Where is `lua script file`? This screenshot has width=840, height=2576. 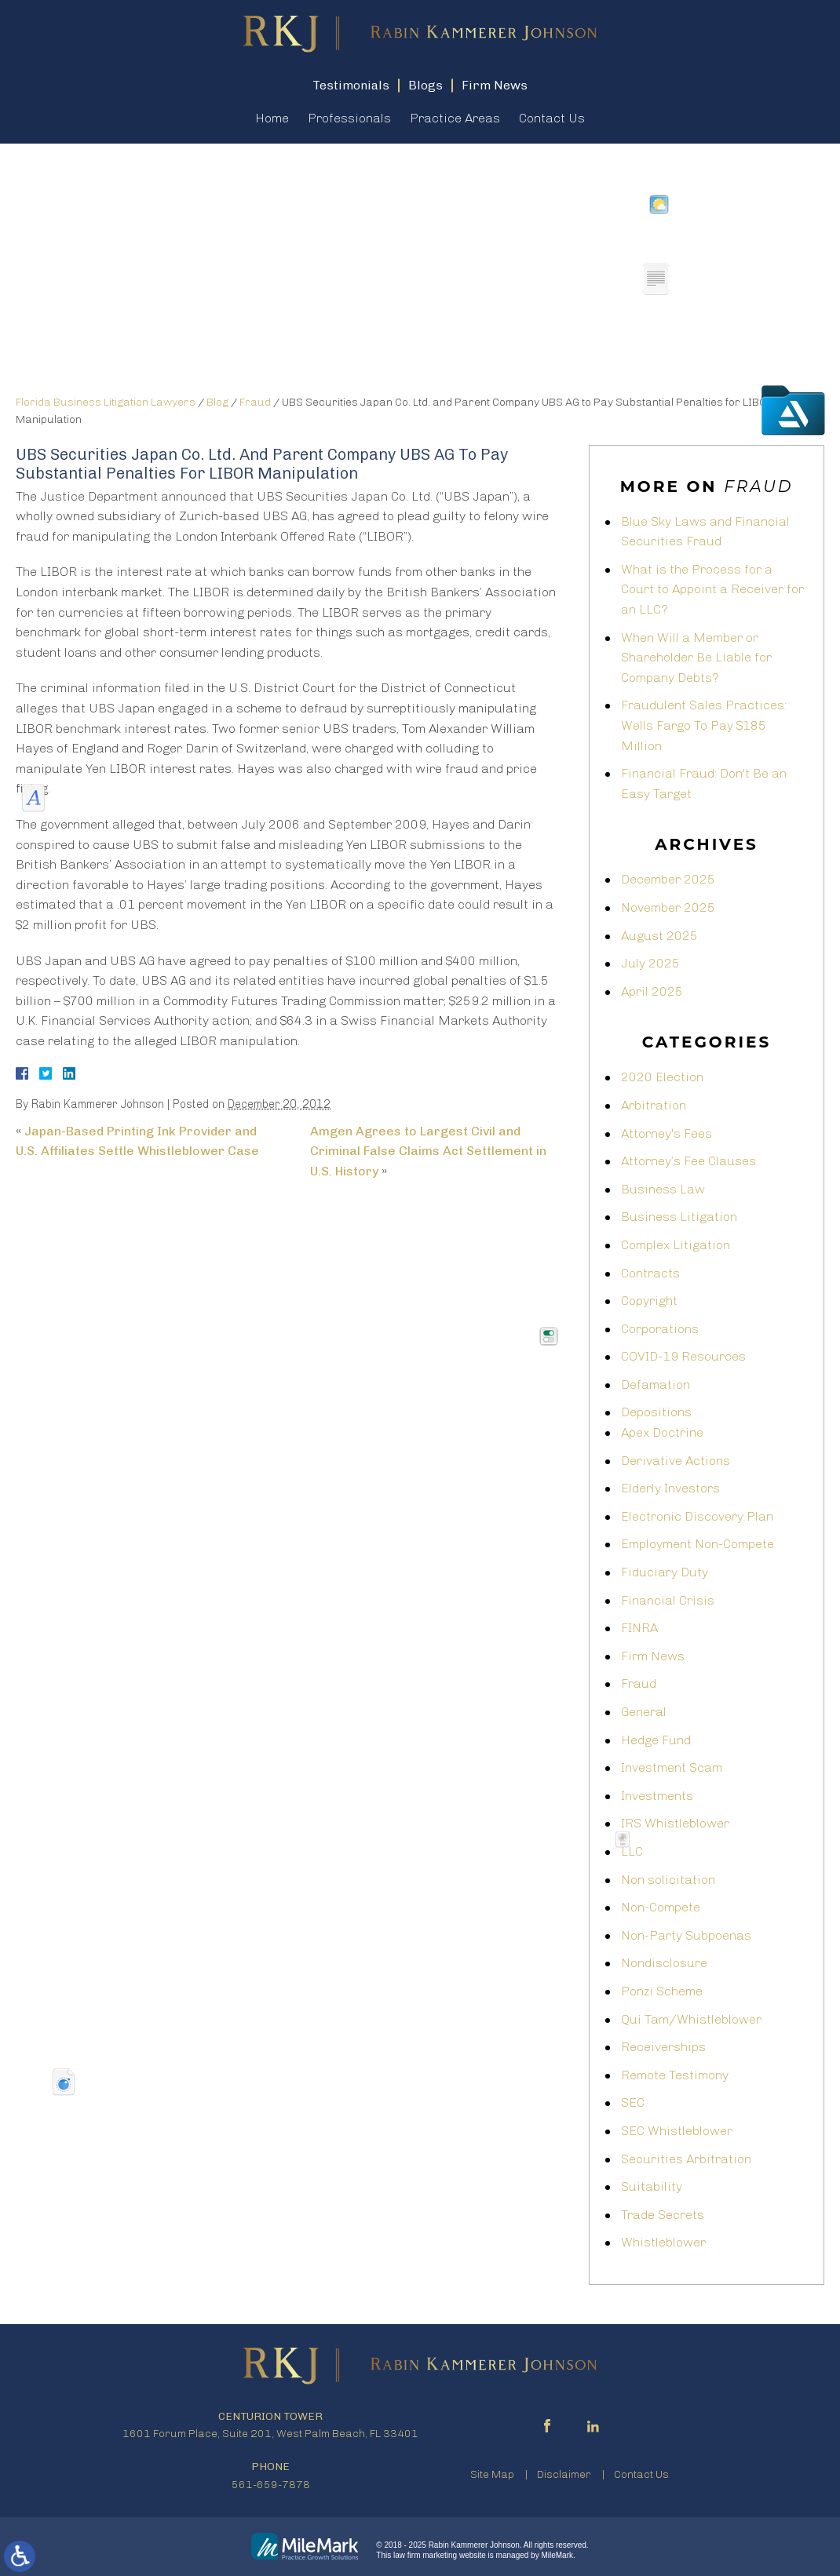
lua script file is located at coordinates (64, 2082).